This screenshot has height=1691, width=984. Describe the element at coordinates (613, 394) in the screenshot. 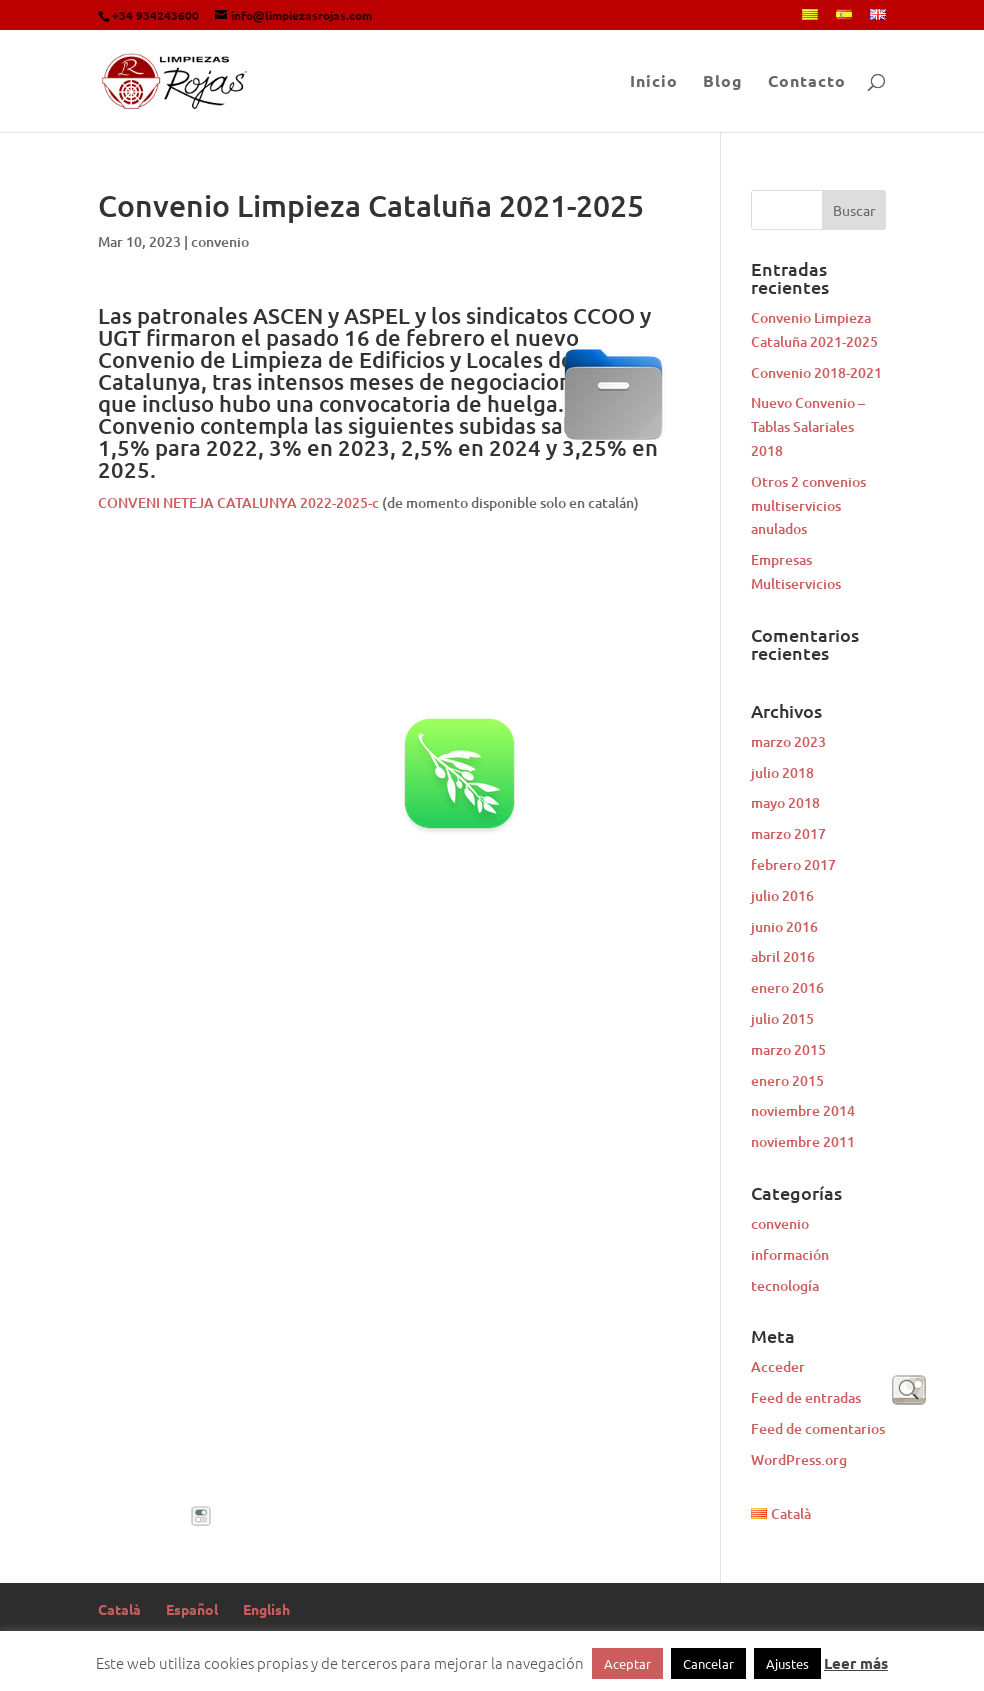

I see `open the nautilus file manager` at that location.